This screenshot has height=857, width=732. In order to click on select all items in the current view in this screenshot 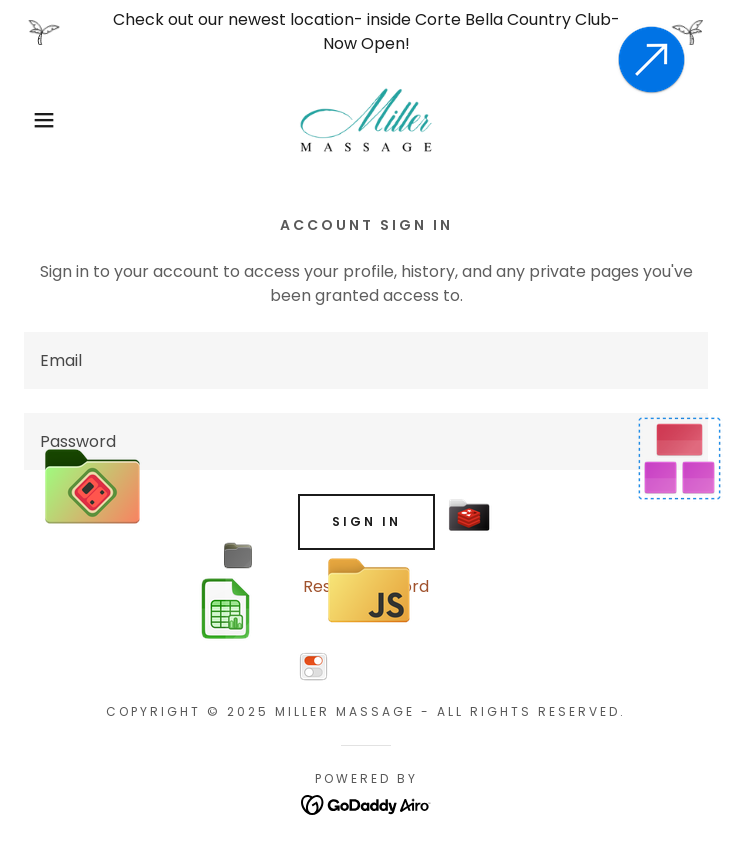, I will do `click(679, 458)`.